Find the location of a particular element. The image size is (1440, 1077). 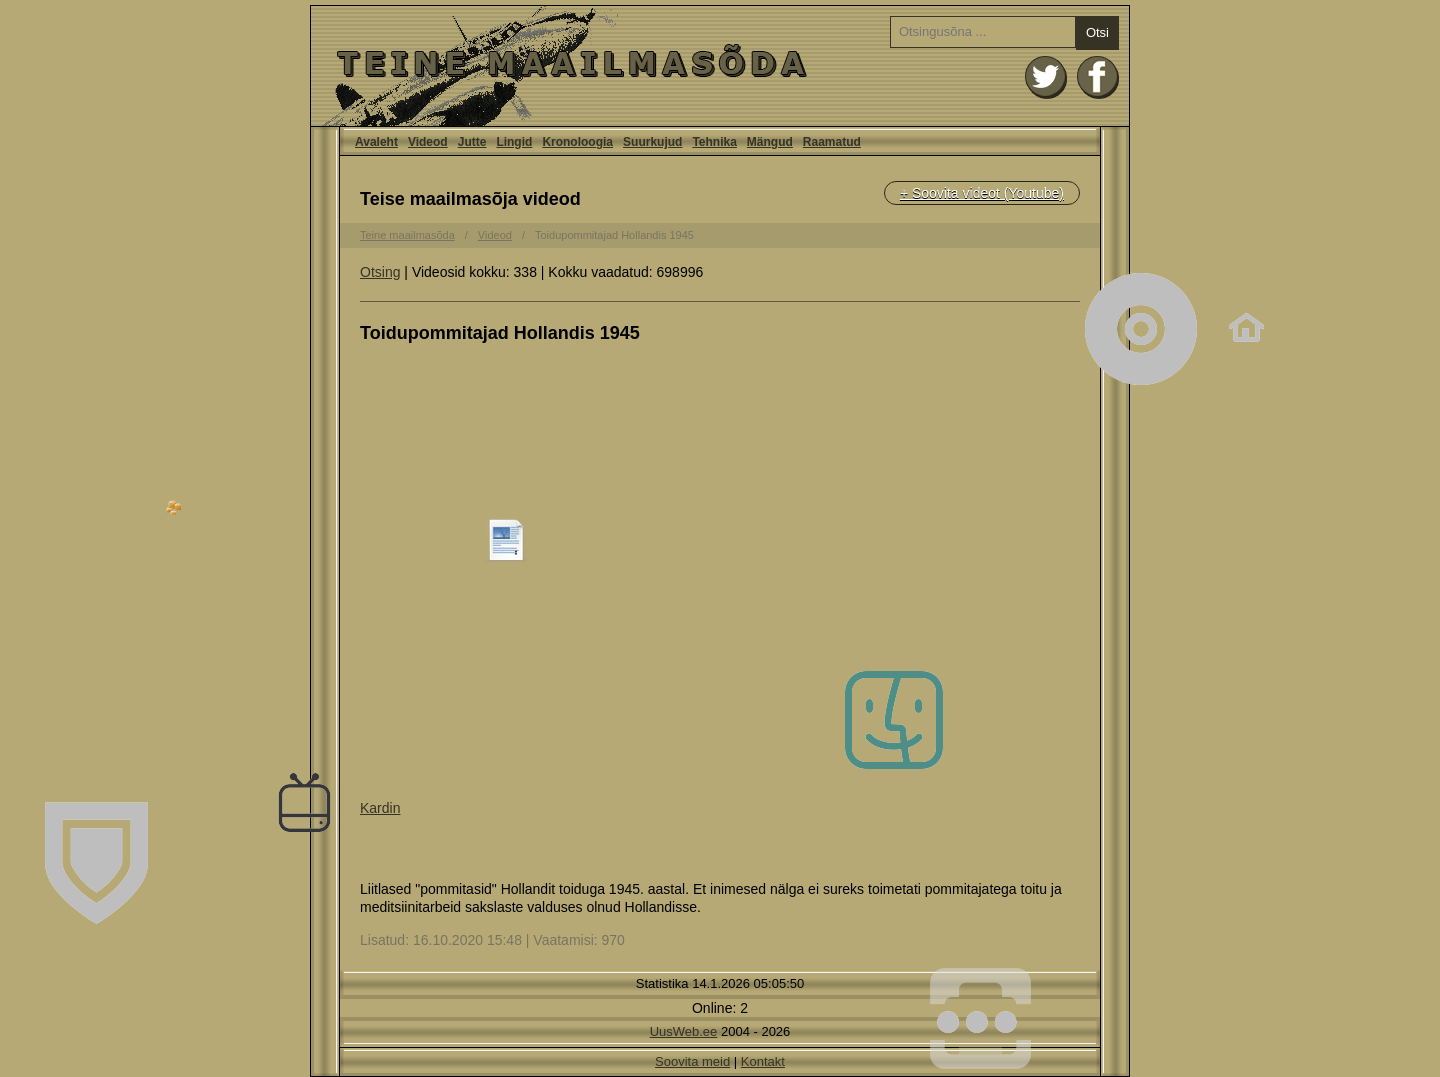

select all content in the current document is located at coordinates (507, 540).